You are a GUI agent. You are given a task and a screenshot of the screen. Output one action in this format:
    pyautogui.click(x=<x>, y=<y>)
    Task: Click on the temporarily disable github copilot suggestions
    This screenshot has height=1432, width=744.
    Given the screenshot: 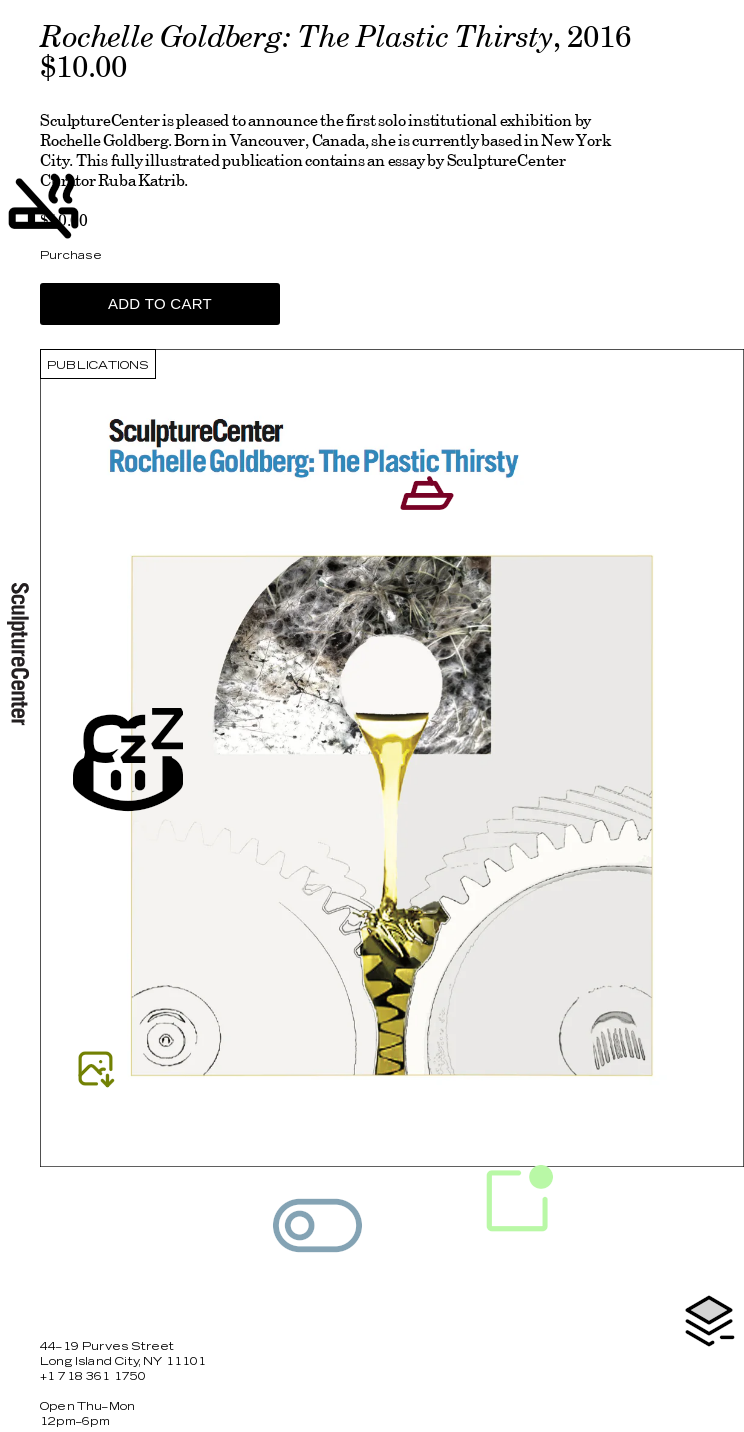 What is the action you would take?
    pyautogui.click(x=128, y=763)
    